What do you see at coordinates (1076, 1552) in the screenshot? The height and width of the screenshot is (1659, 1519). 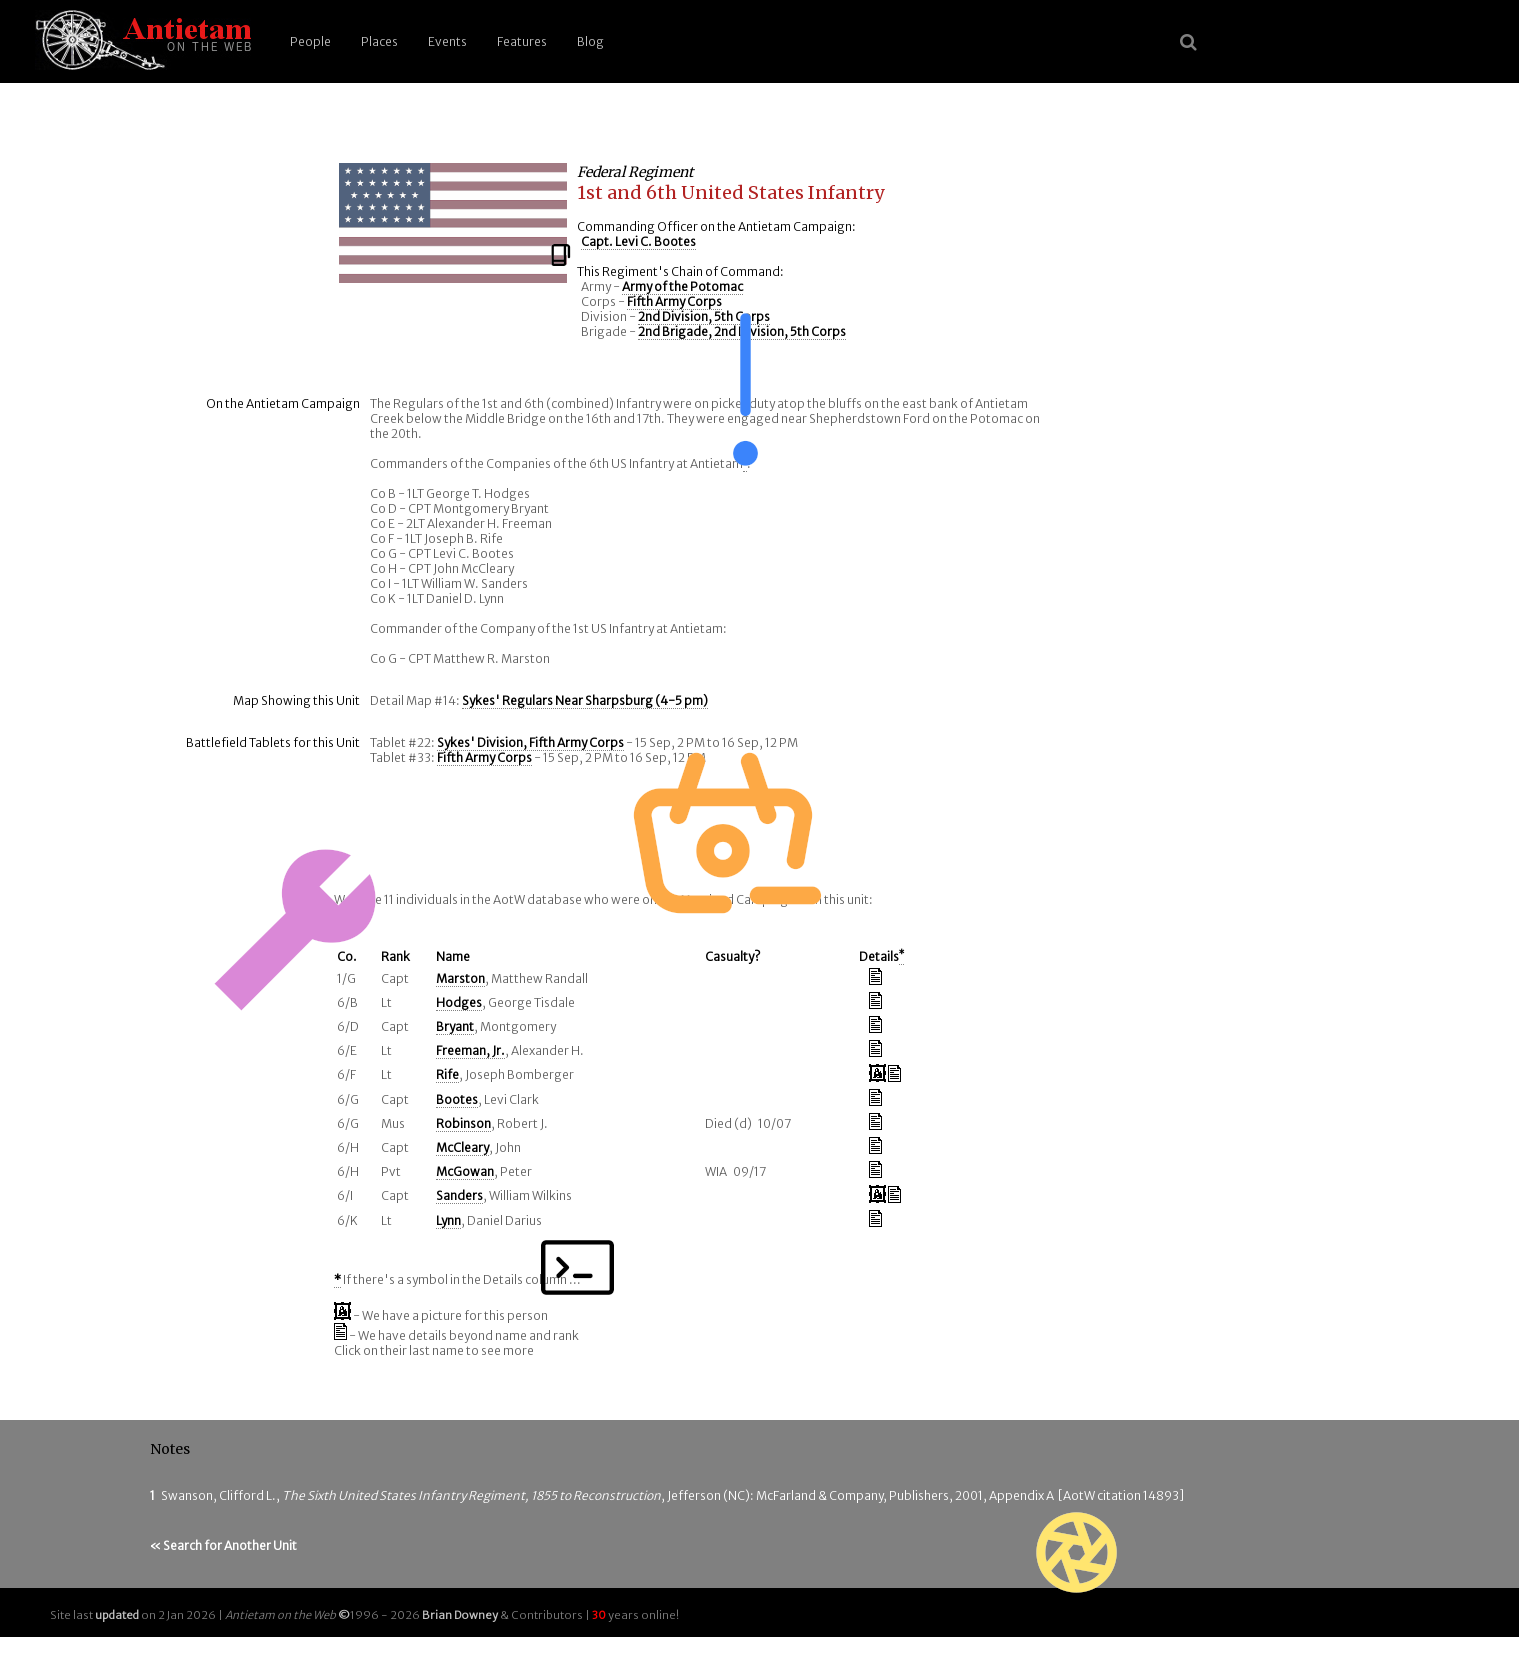 I see `adjust camera aperture settings` at bounding box center [1076, 1552].